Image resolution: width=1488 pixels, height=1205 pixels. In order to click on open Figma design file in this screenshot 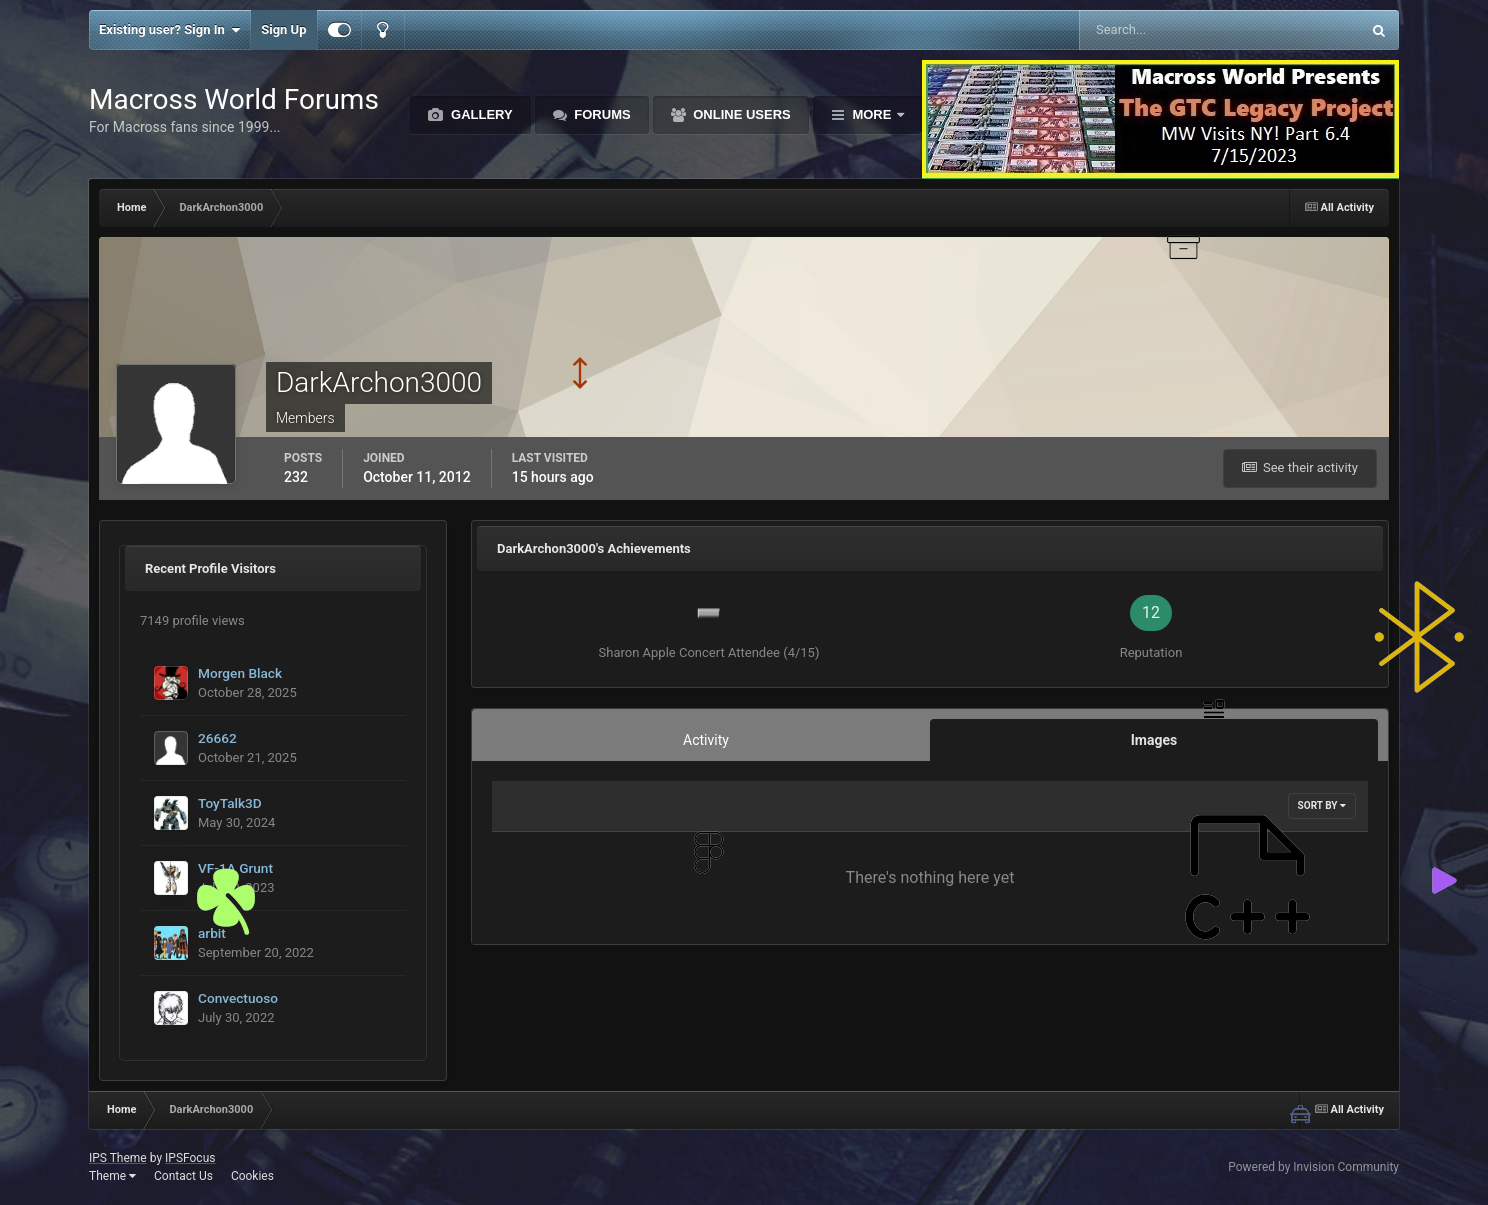, I will do `click(708, 852)`.